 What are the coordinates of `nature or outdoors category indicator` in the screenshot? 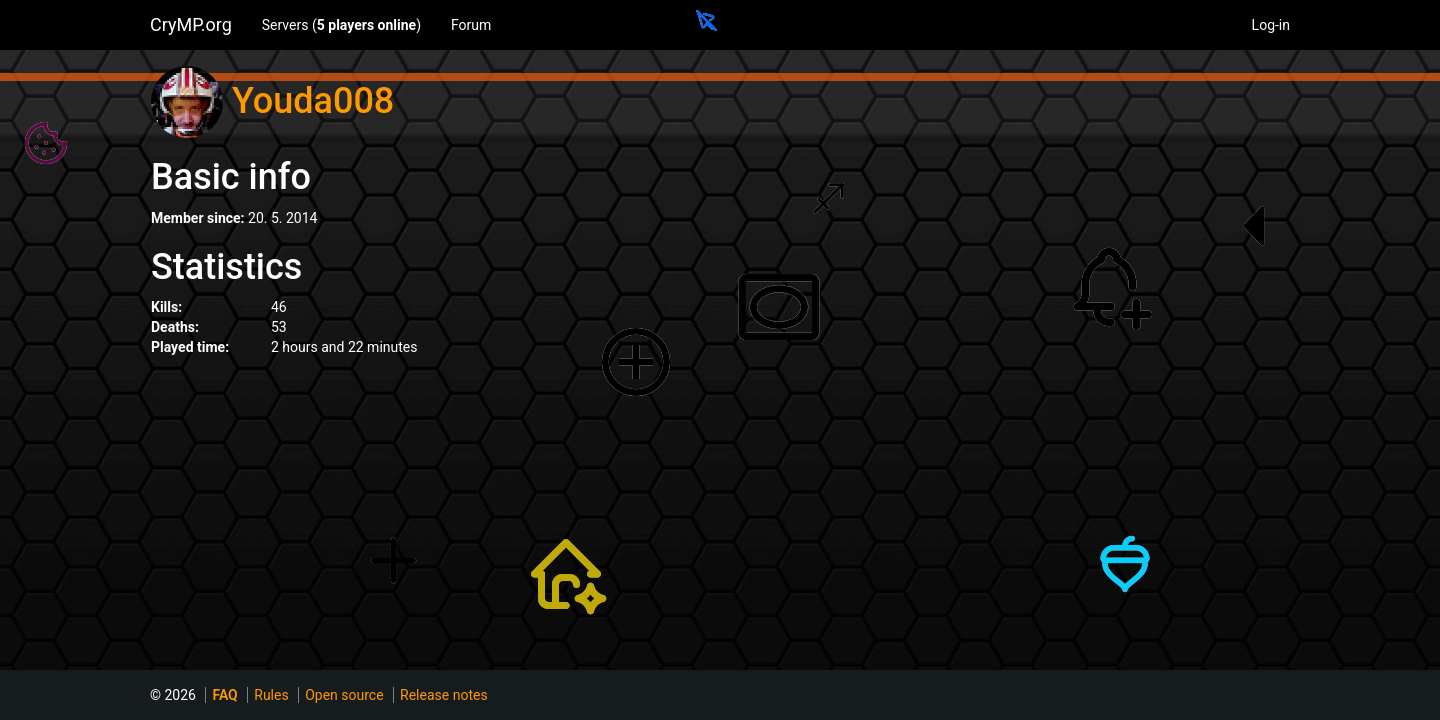 It's located at (1125, 564).